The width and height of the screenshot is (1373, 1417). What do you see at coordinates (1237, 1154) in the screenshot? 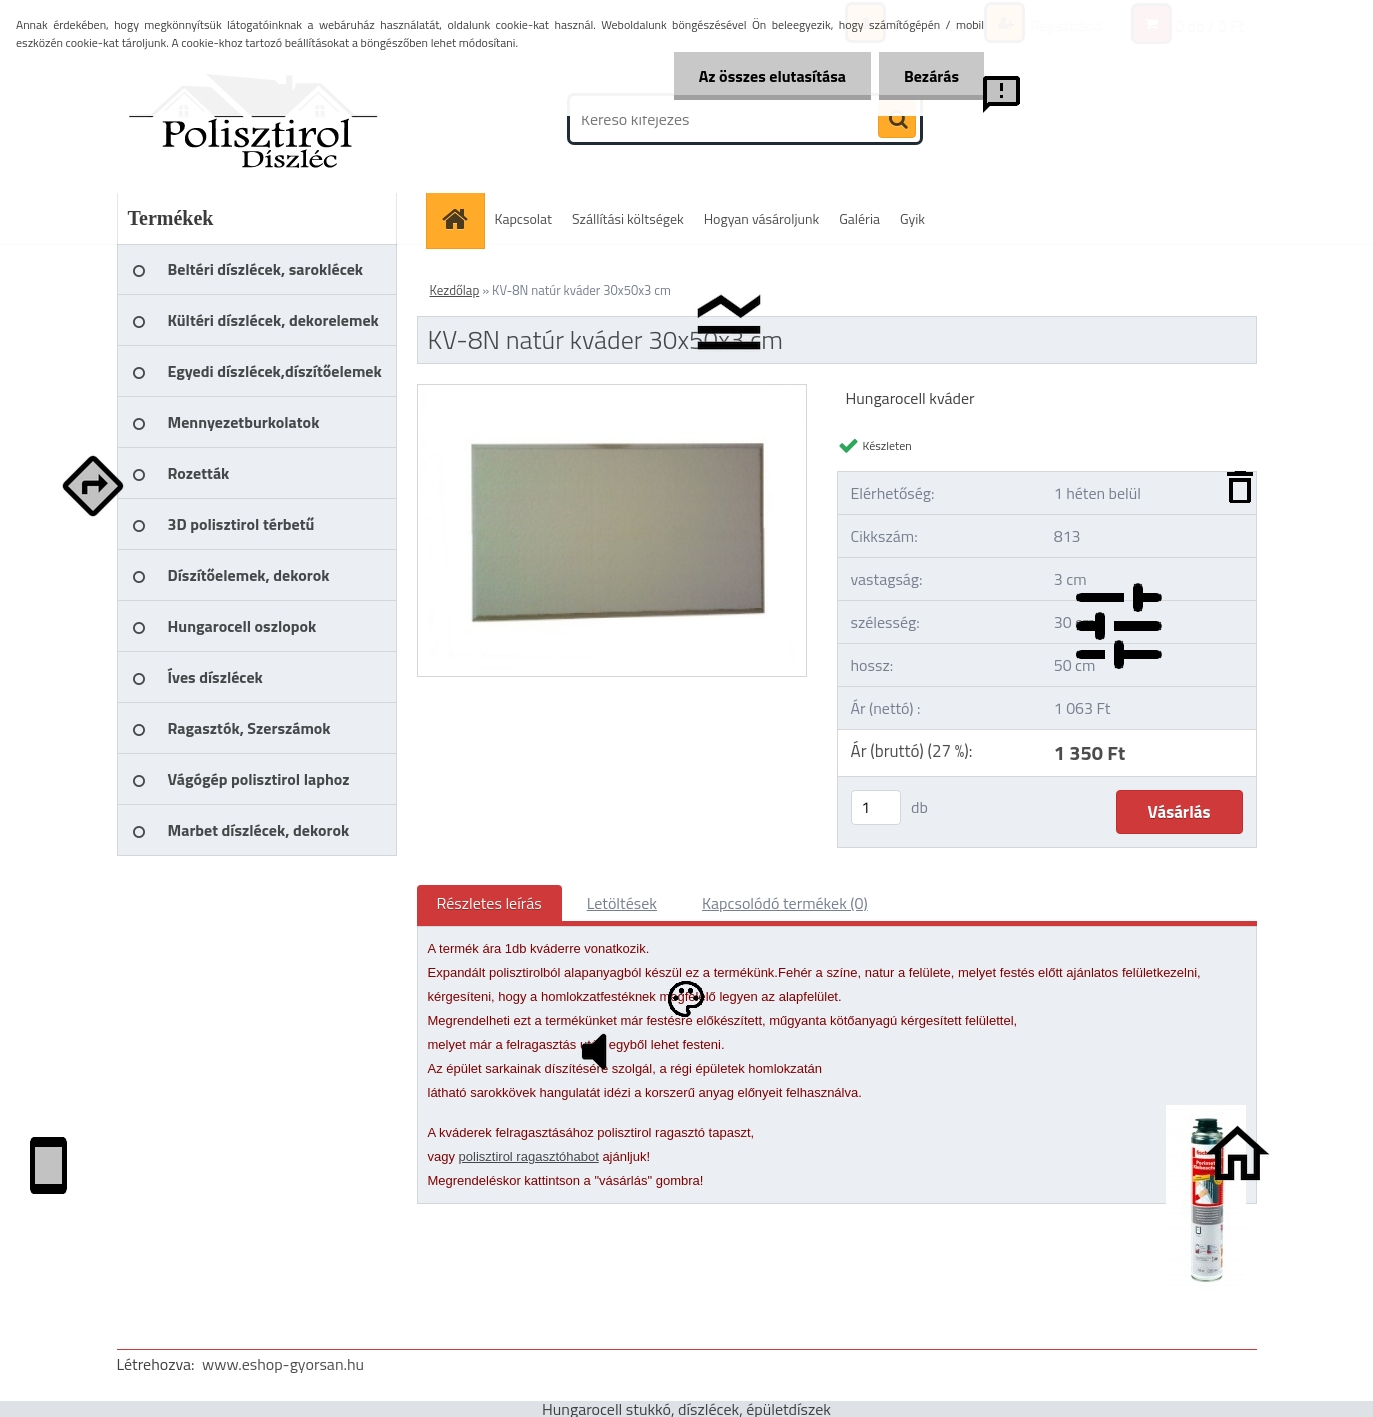
I see `navigate to home screen` at bounding box center [1237, 1154].